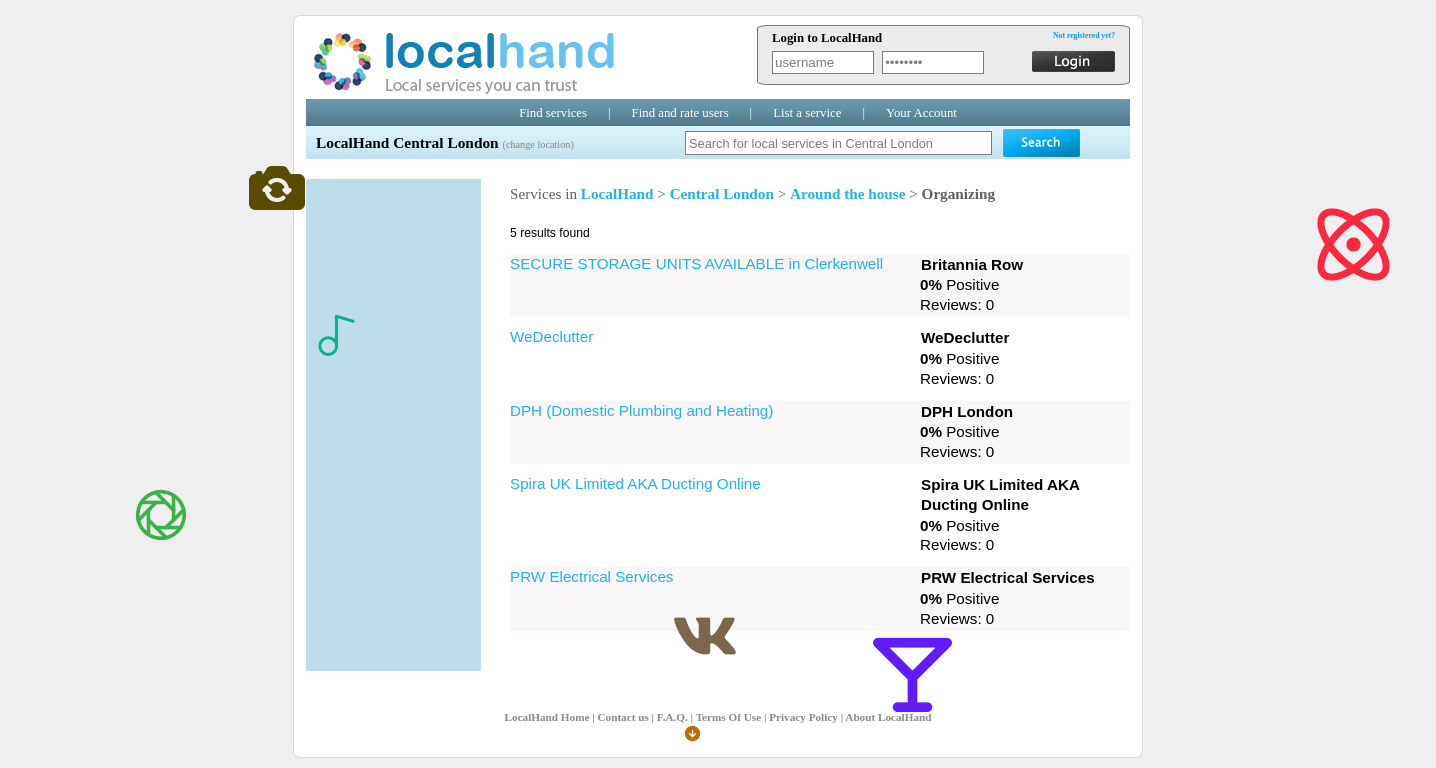 This screenshot has width=1436, height=768. What do you see at coordinates (692, 733) in the screenshot?
I see `download a file or content` at bounding box center [692, 733].